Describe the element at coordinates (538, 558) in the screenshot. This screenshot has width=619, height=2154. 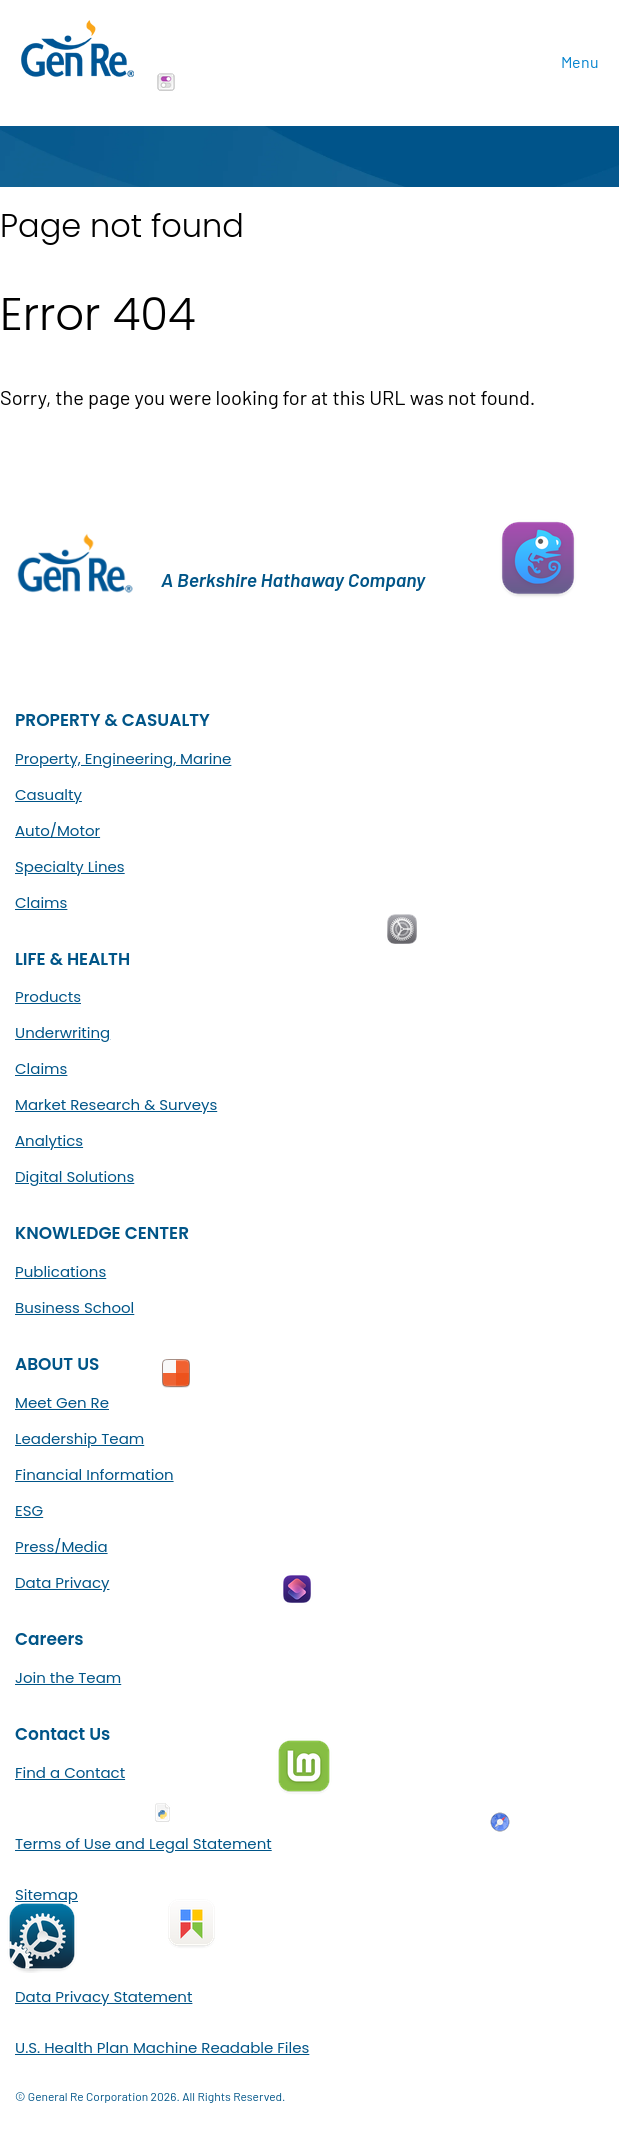
I see `open gns3 network simulation software` at that location.